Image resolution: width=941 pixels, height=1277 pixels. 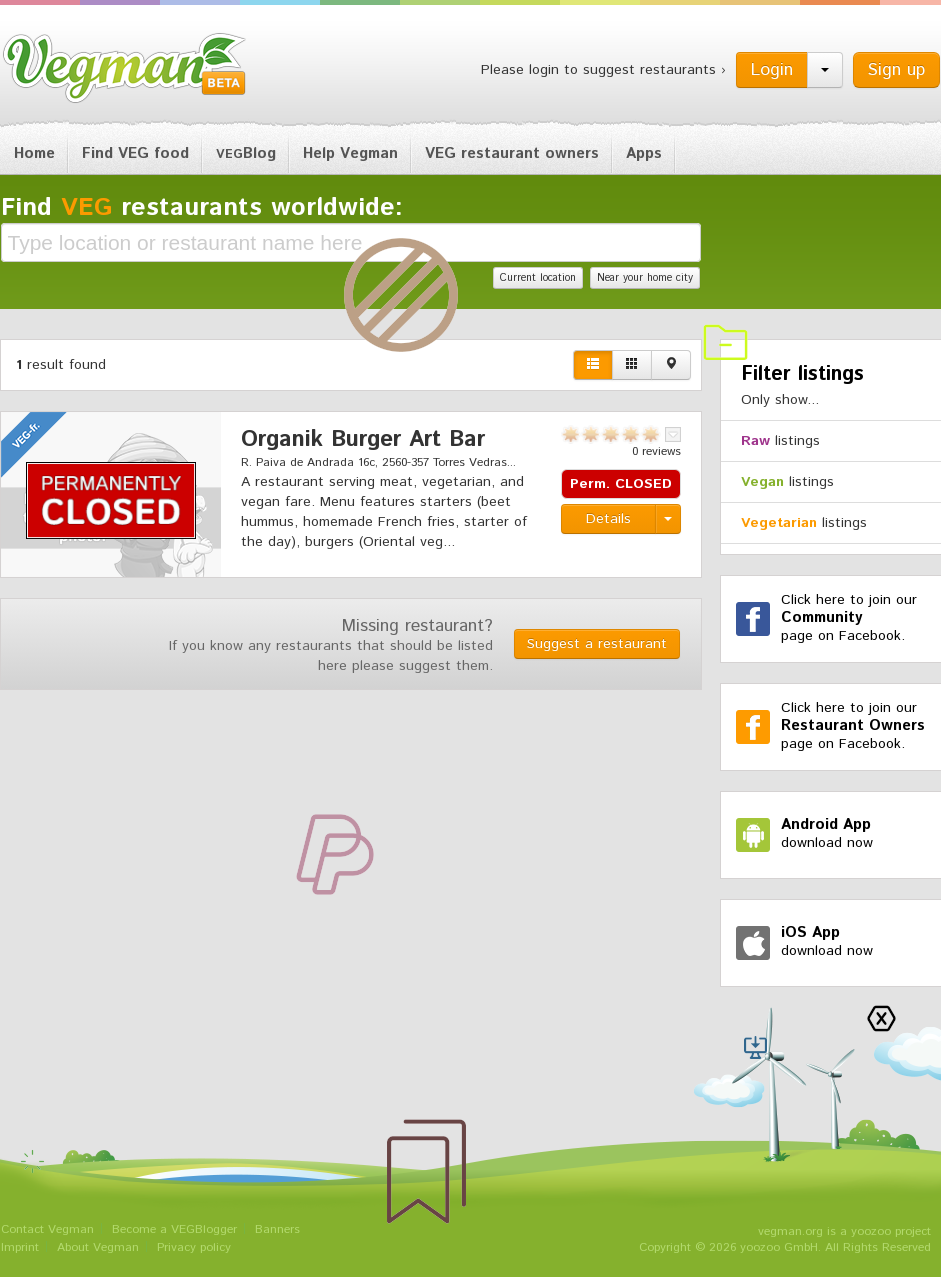 I want to click on download to desktop, so click(x=755, y=1047).